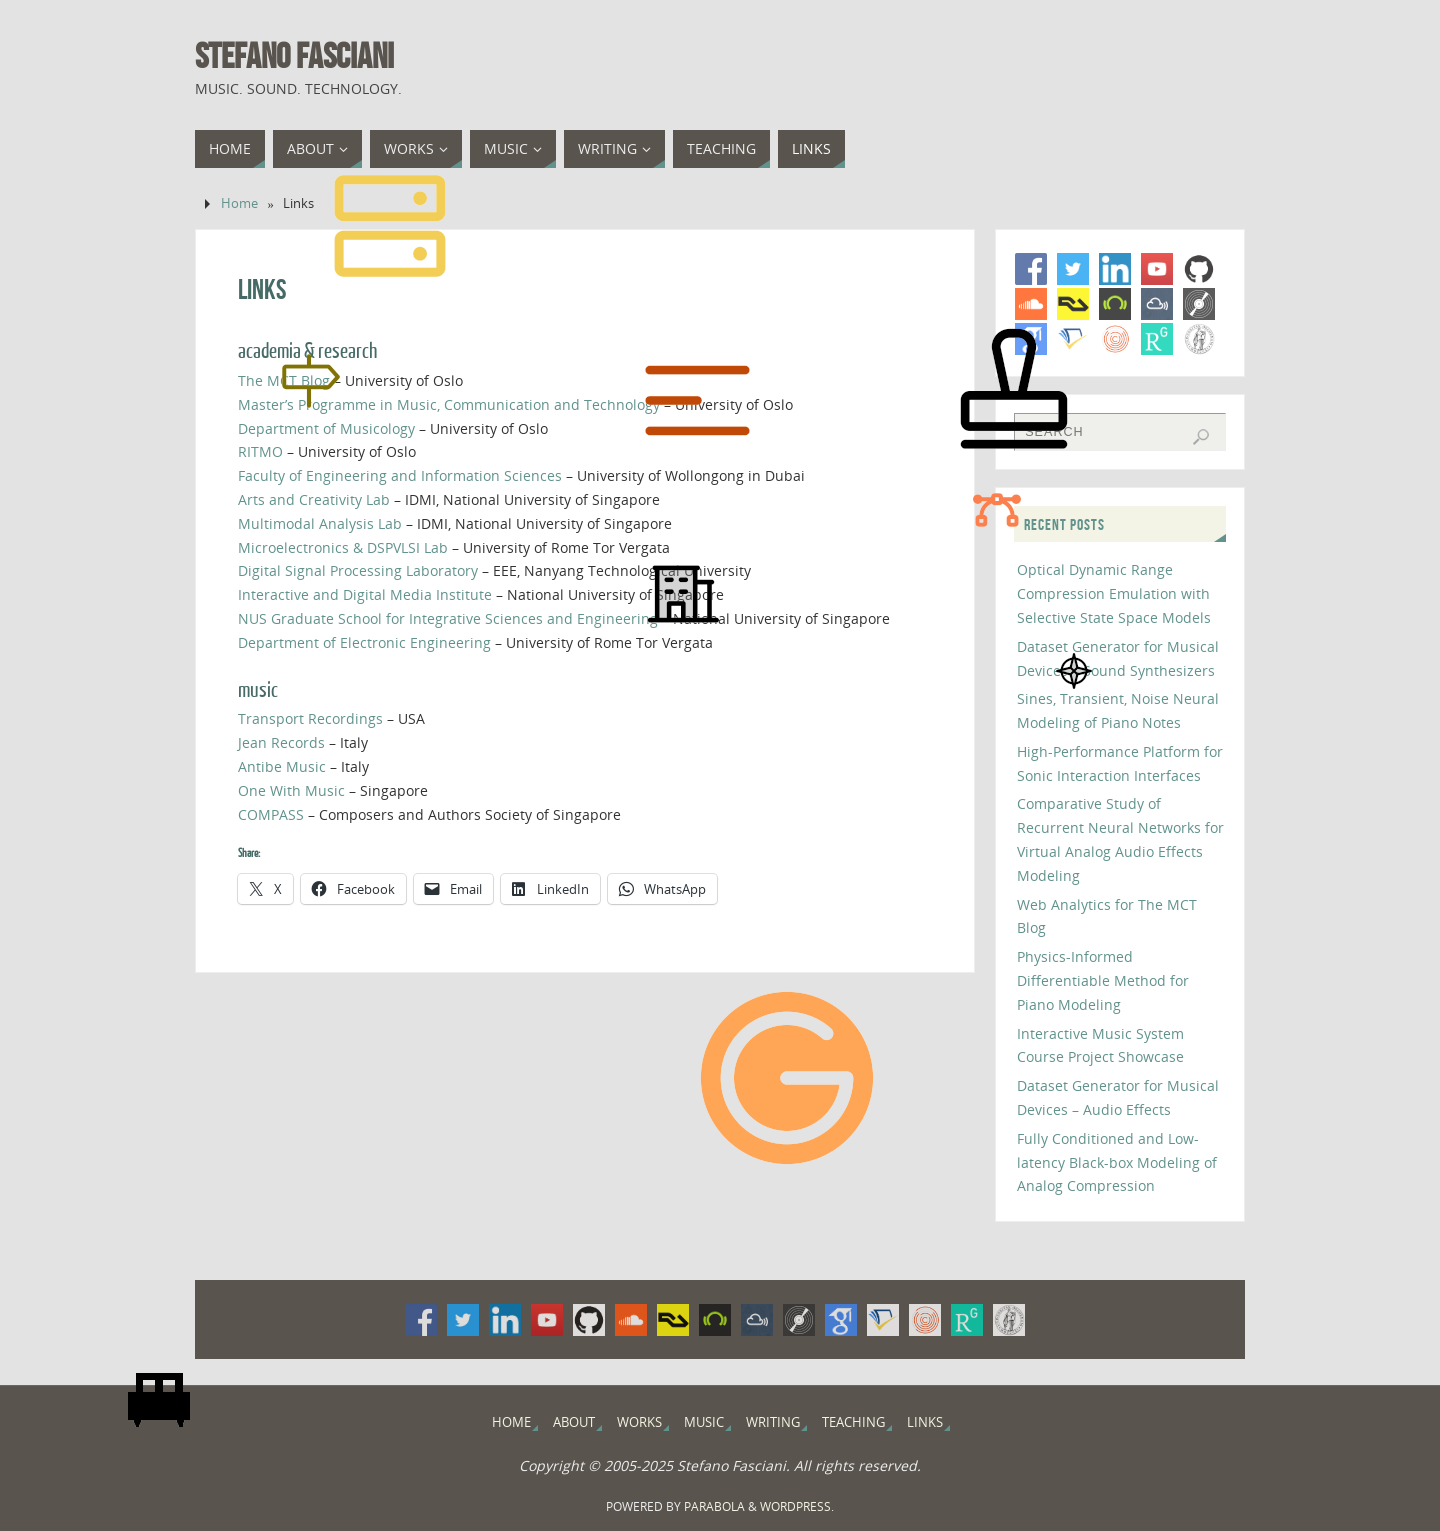 The height and width of the screenshot is (1531, 1440). Describe the element at coordinates (787, 1078) in the screenshot. I see `sign in with Google` at that location.